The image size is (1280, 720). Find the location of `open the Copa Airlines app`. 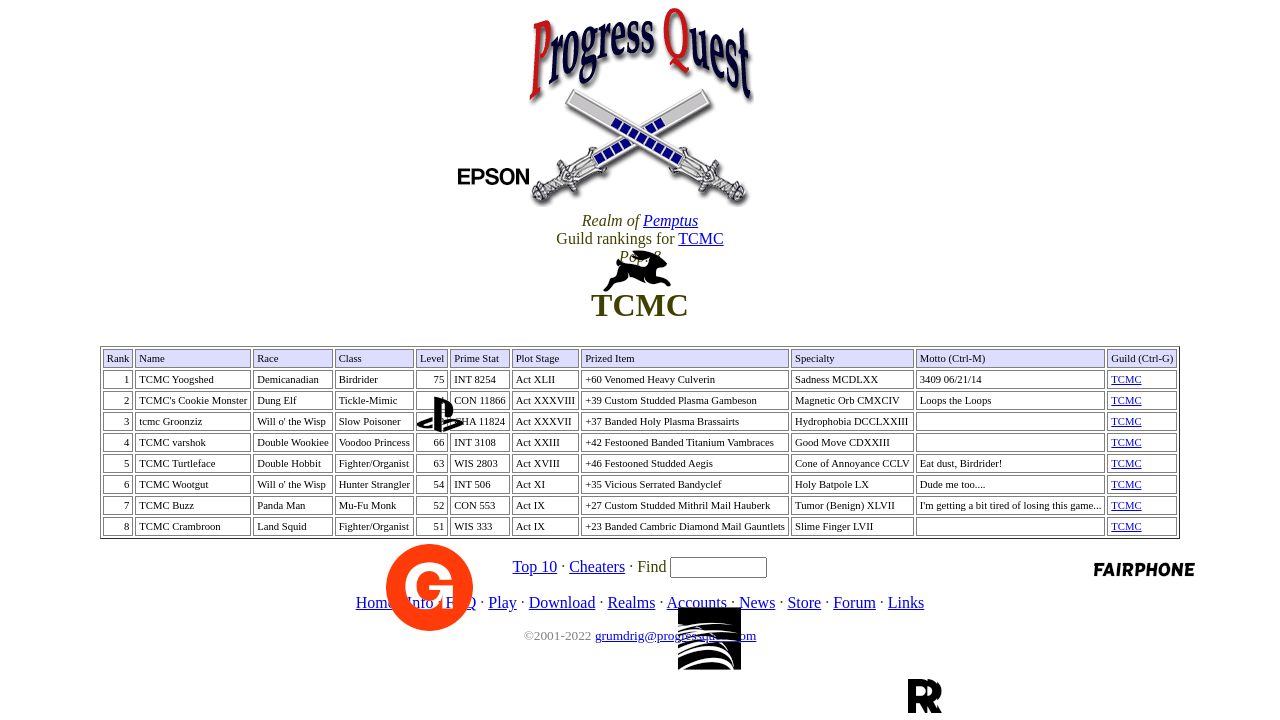

open the Copa Airlines app is located at coordinates (709, 638).